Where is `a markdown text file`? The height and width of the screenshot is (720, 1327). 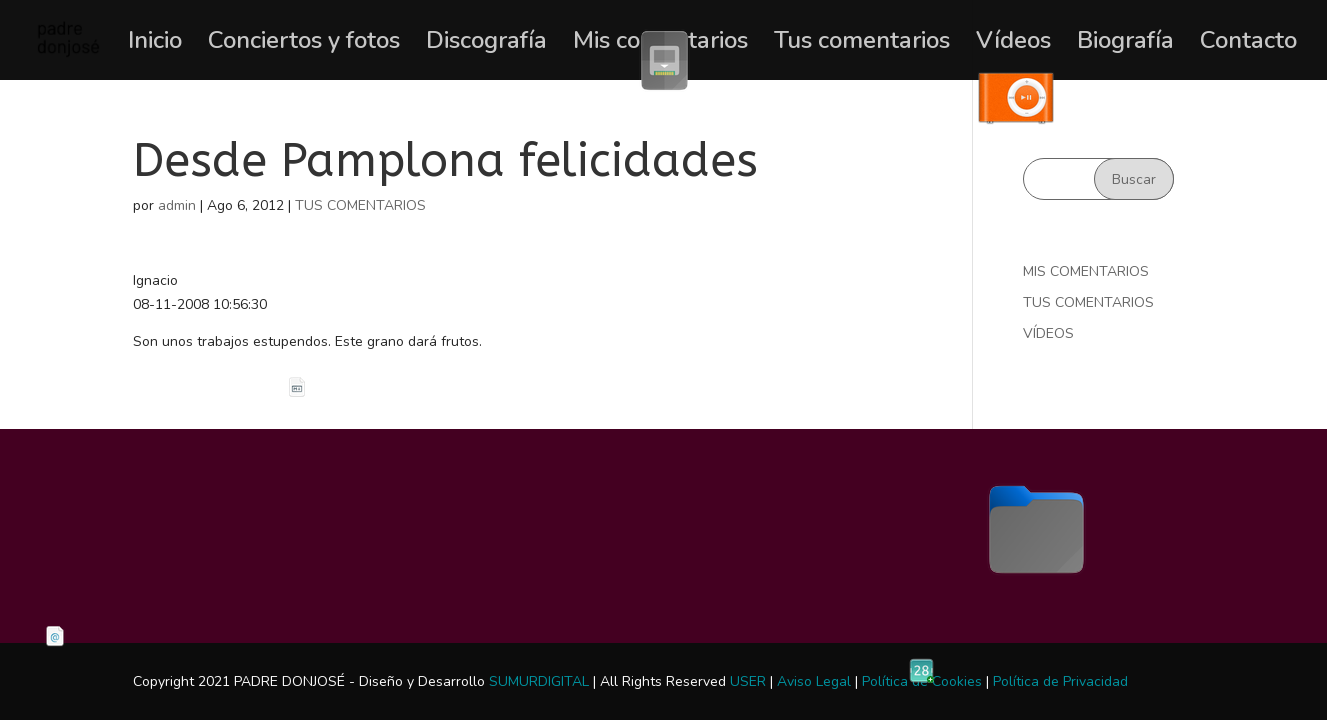
a markdown text file is located at coordinates (297, 387).